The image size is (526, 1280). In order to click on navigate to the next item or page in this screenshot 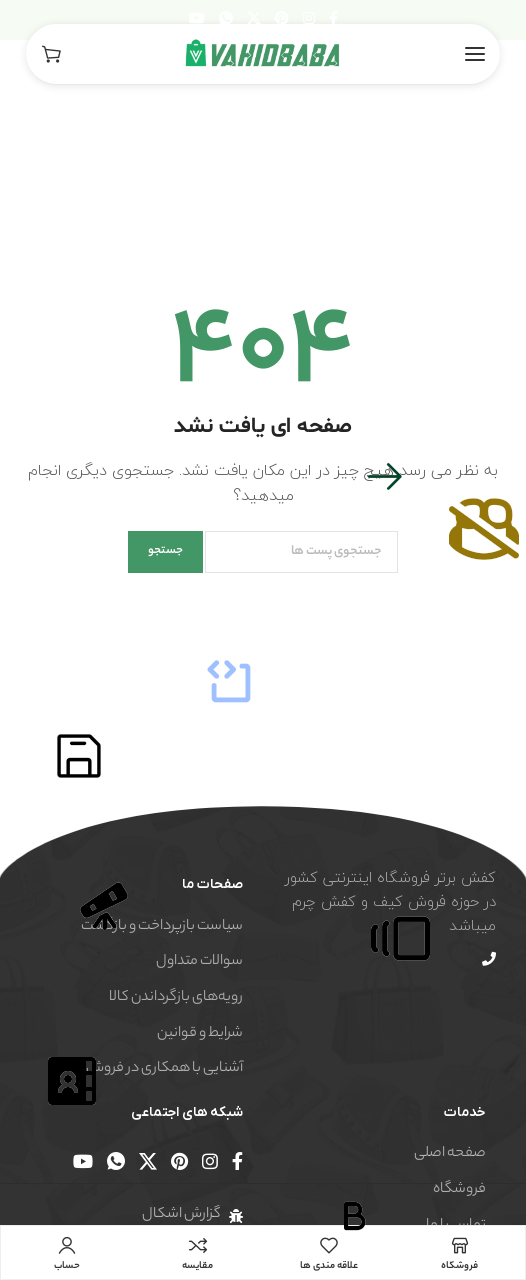, I will do `click(385, 476)`.